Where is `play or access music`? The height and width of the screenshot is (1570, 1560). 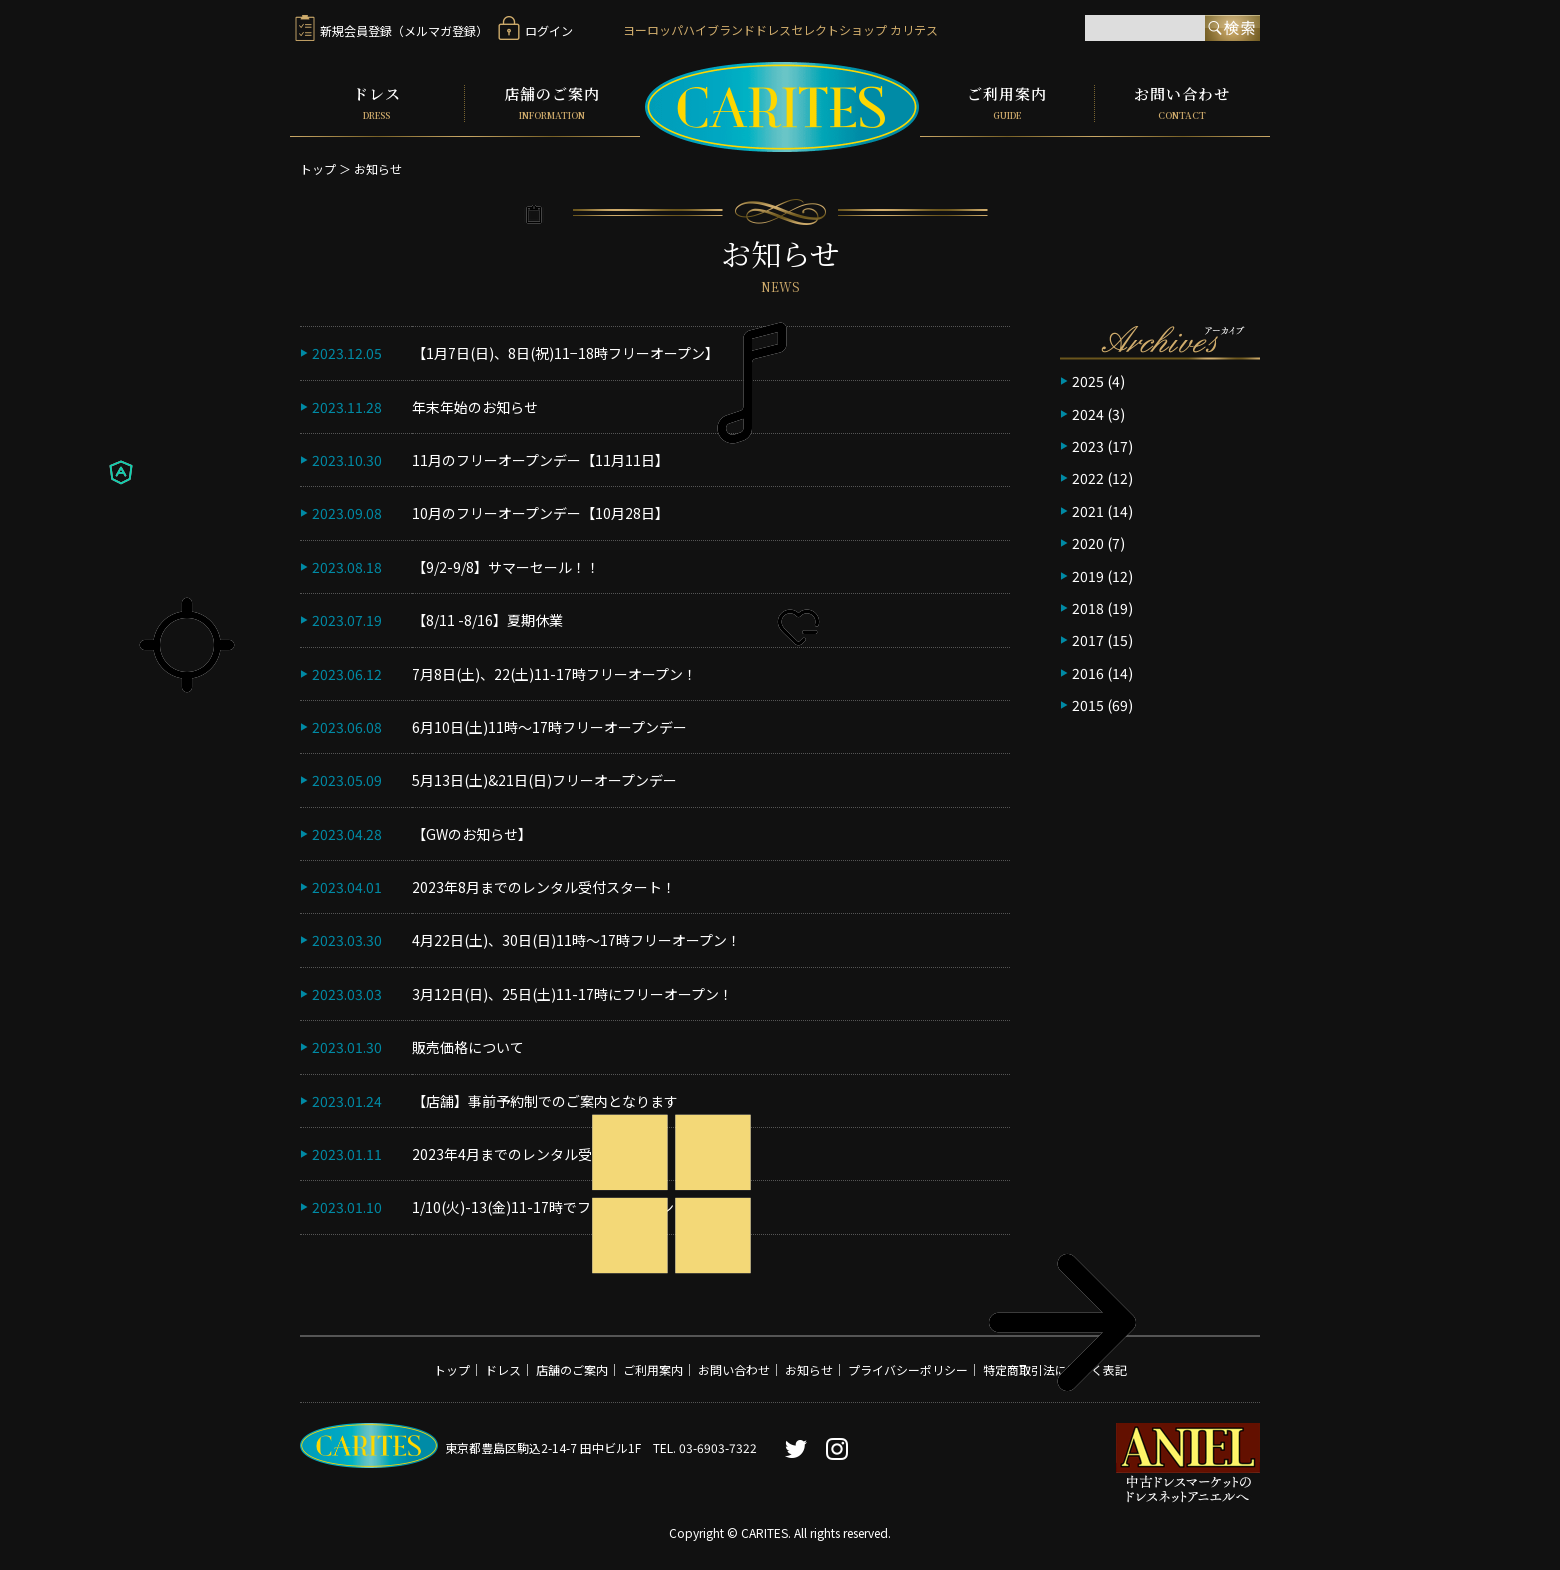
play or access music is located at coordinates (752, 383).